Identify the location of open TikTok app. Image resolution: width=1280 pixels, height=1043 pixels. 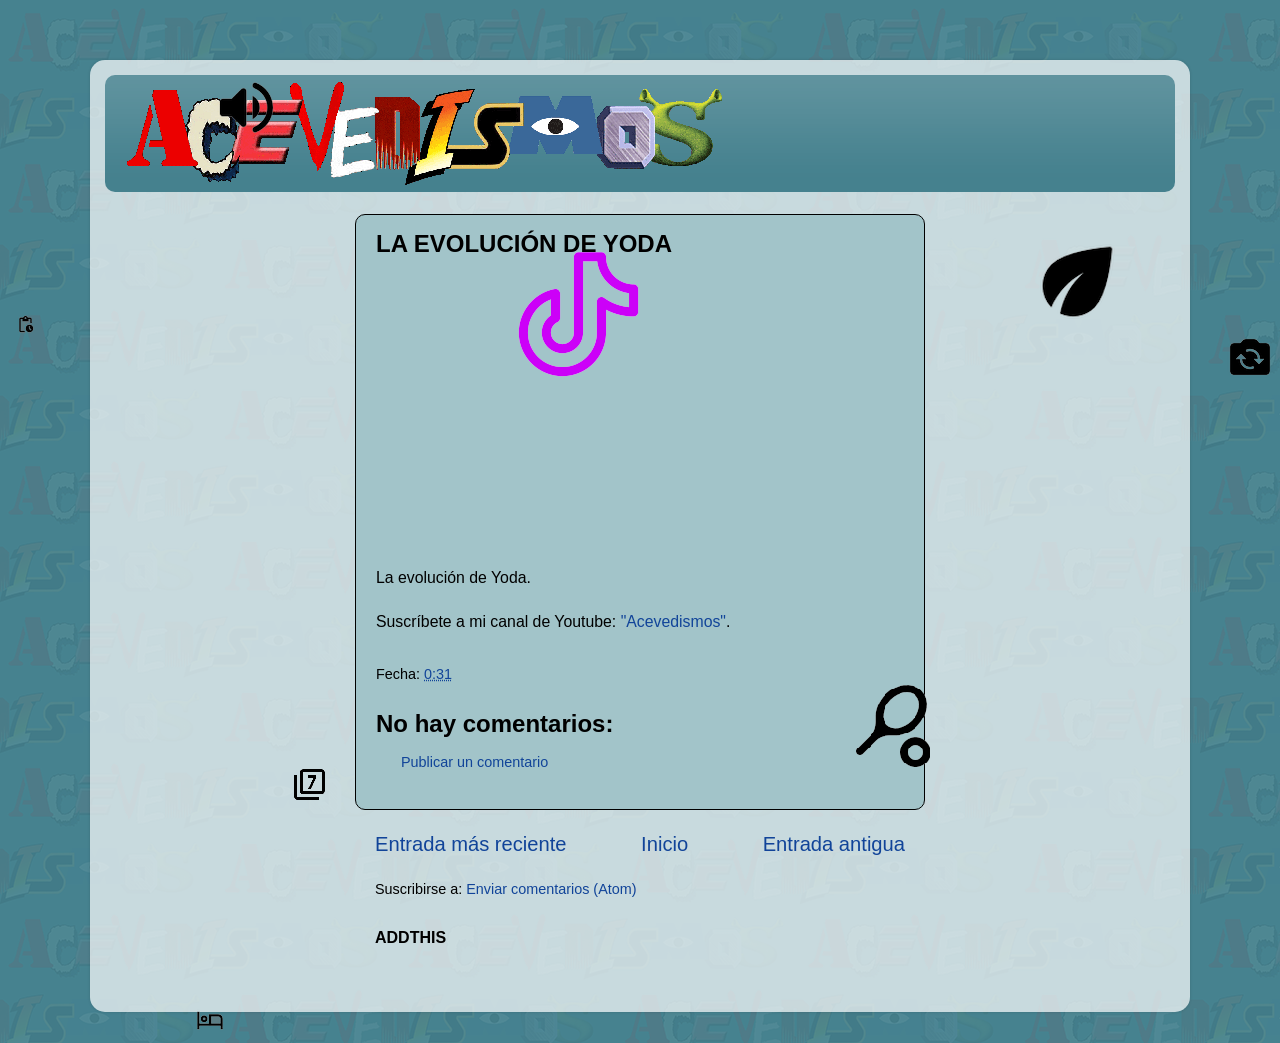
(578, 316).